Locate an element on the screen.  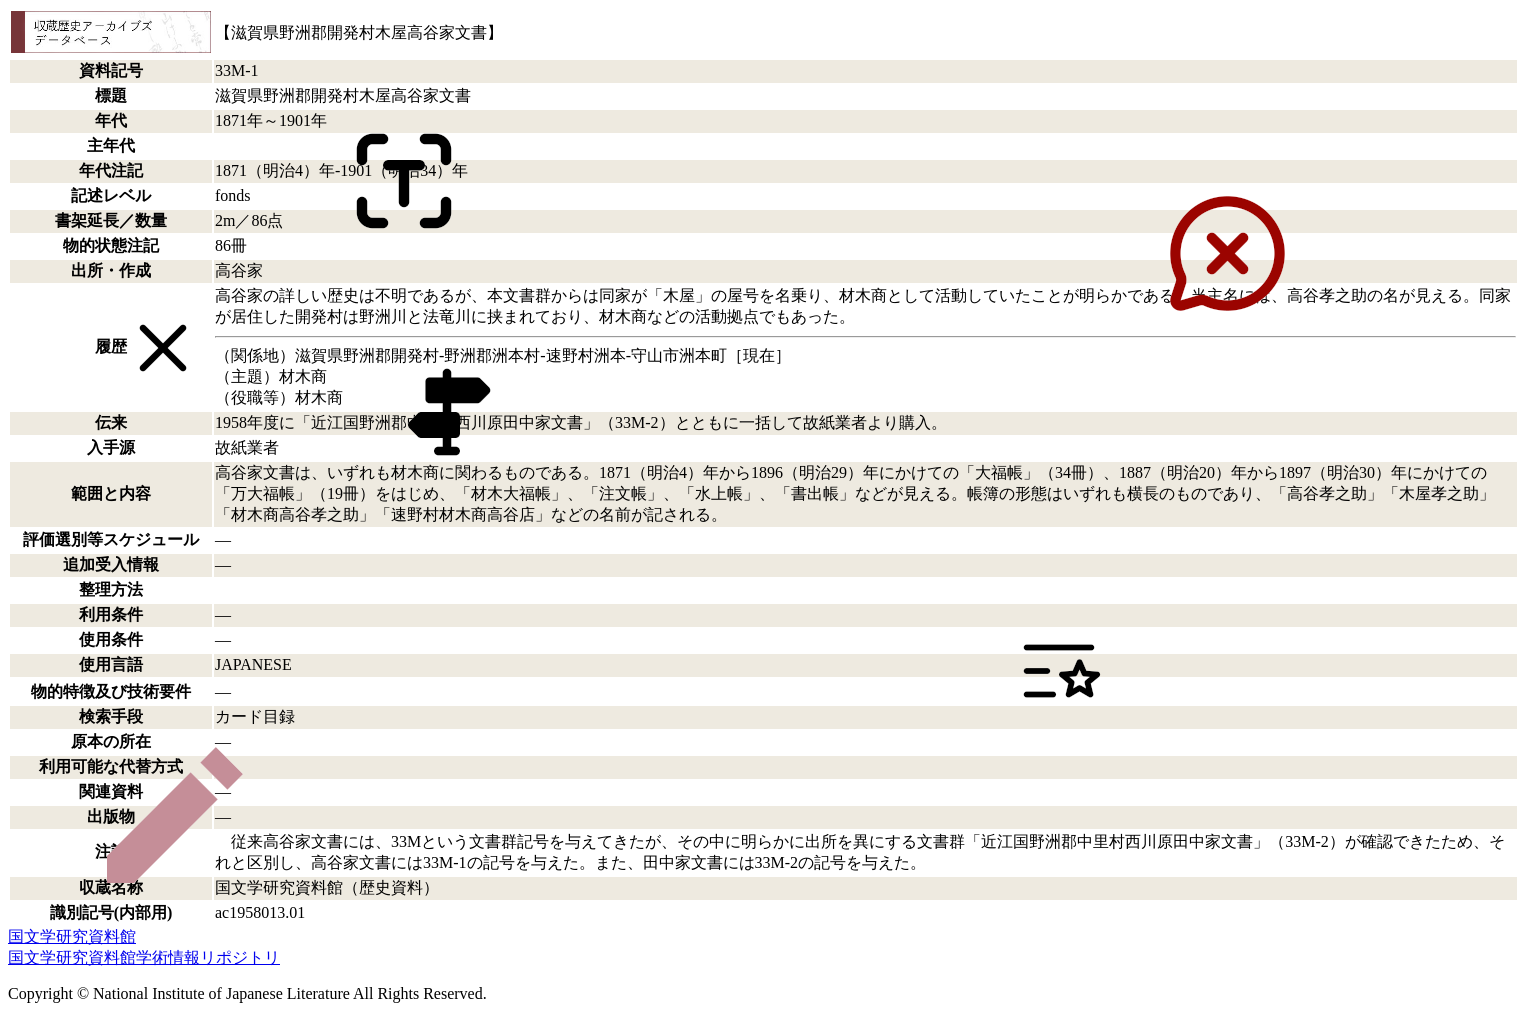
view your favorites list is located at coordinates (1059, 671).